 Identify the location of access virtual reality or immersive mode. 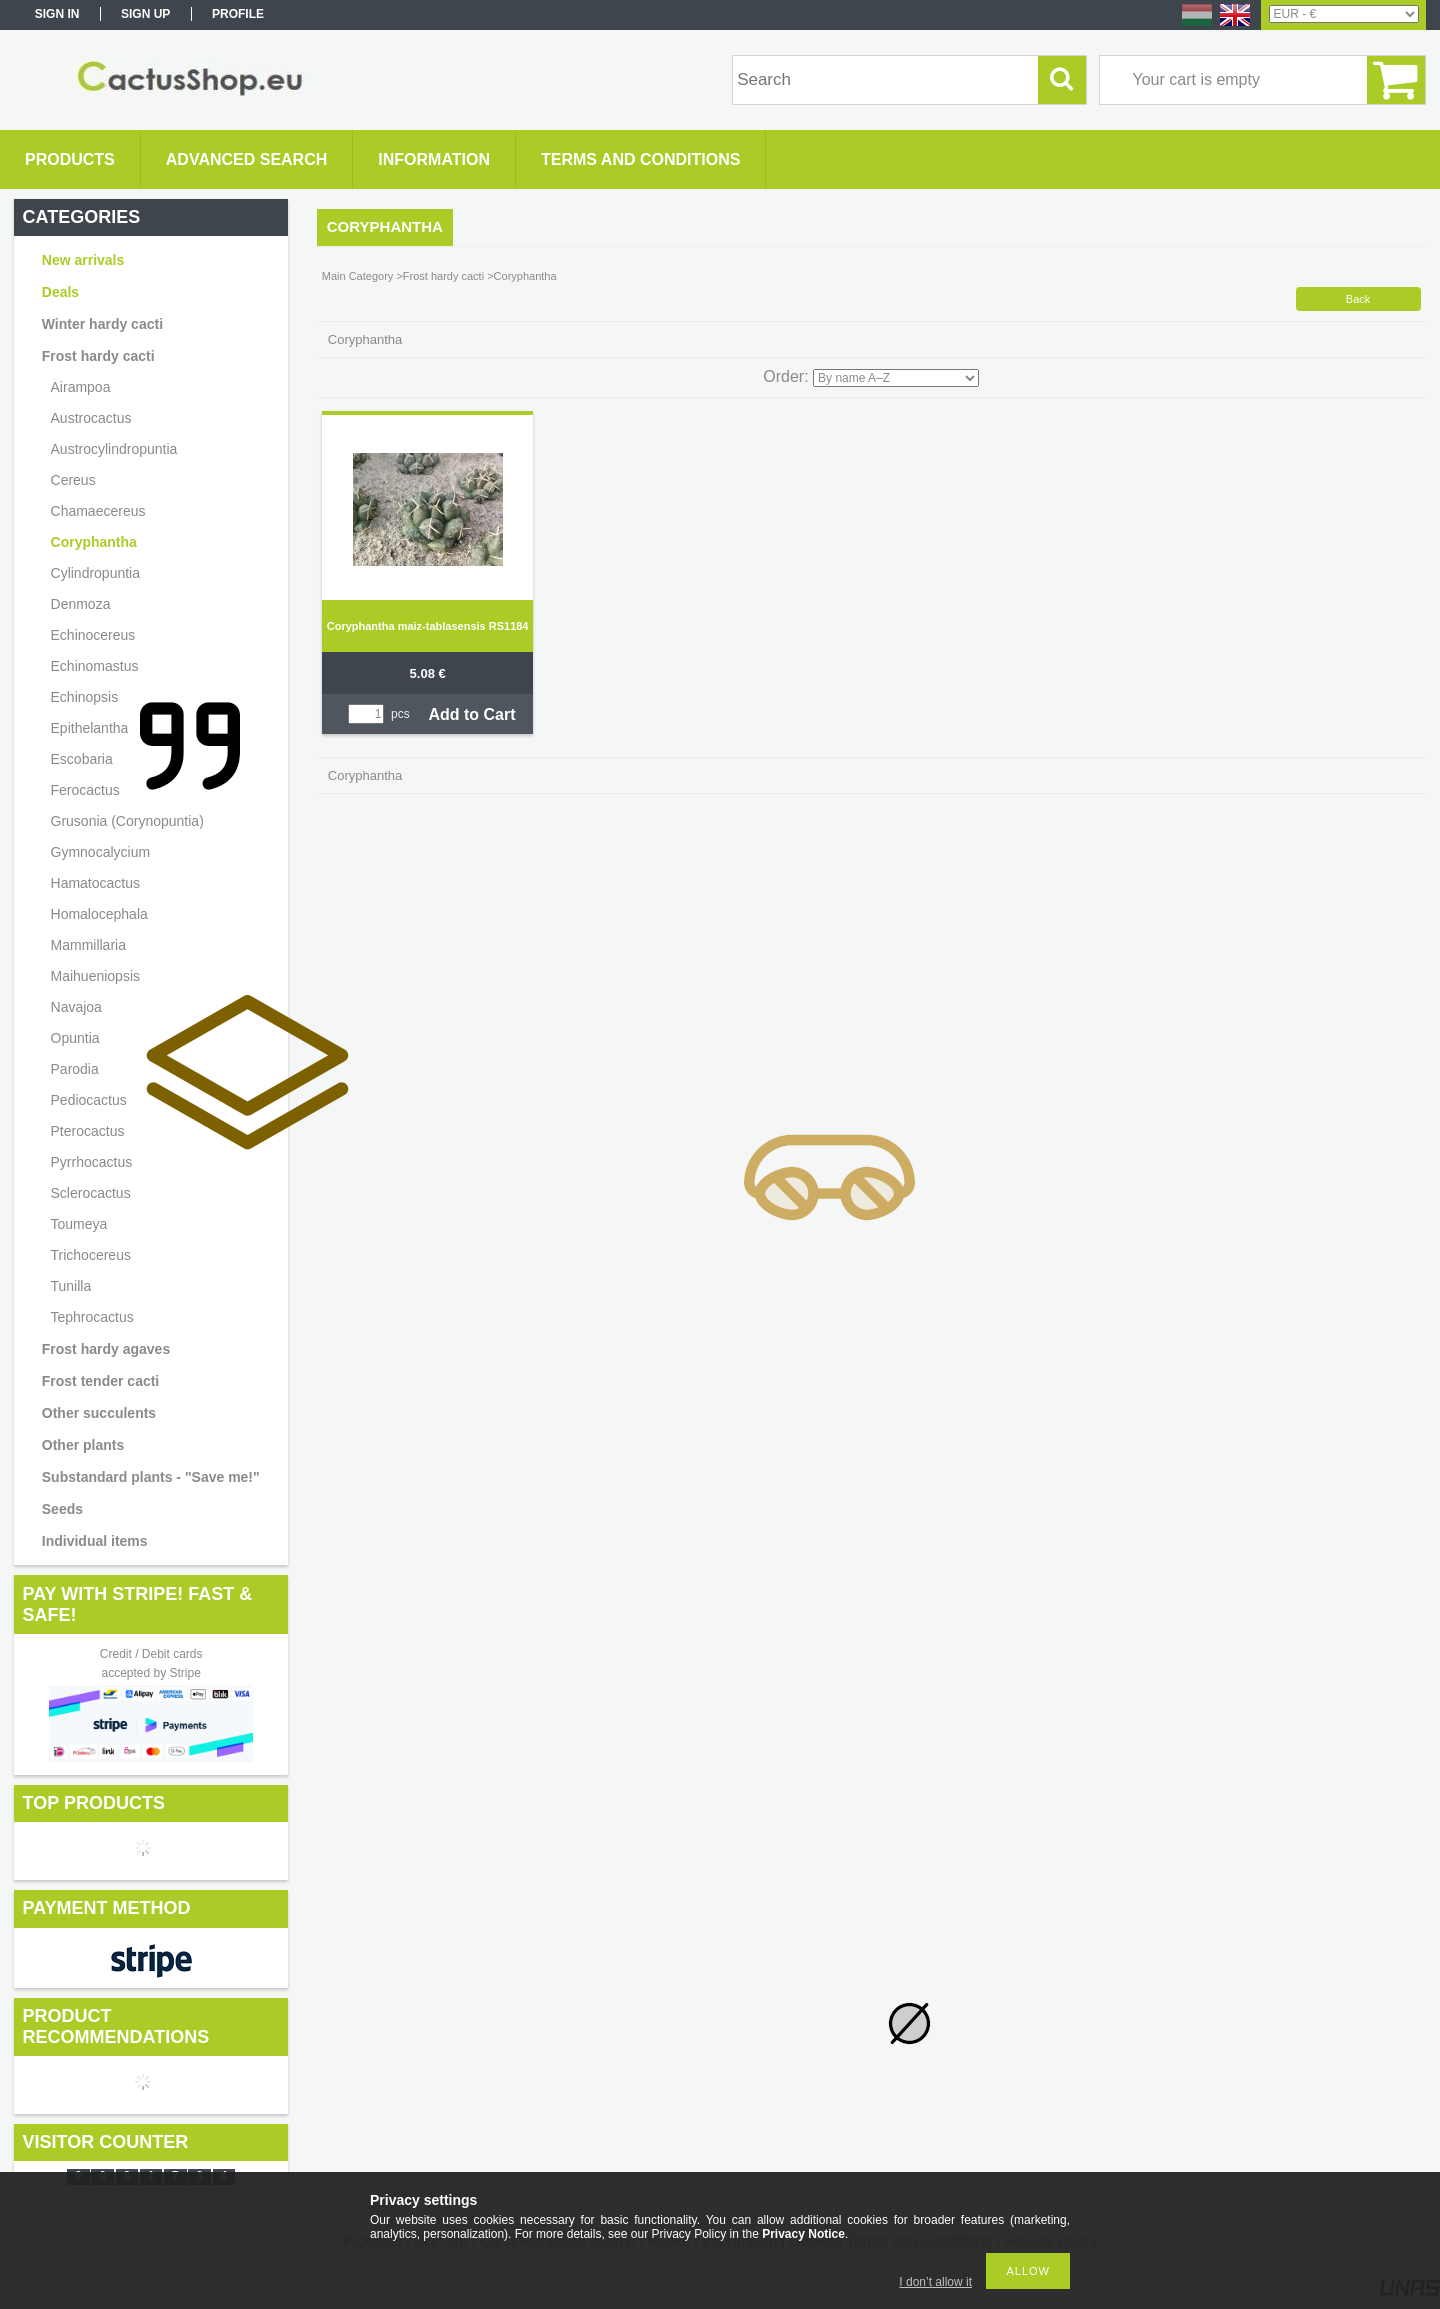
(829, 1177).